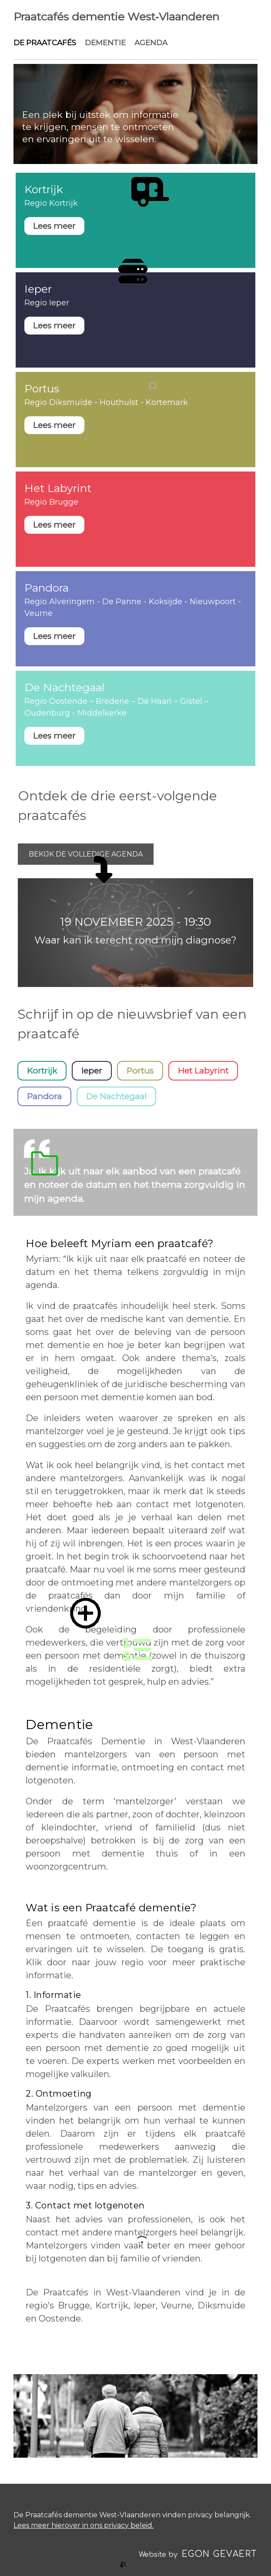 The image size is (271, 2576). Describe the element at coordinates (133, 271) in the screenshot. I see `view server infrastructure` at that location.